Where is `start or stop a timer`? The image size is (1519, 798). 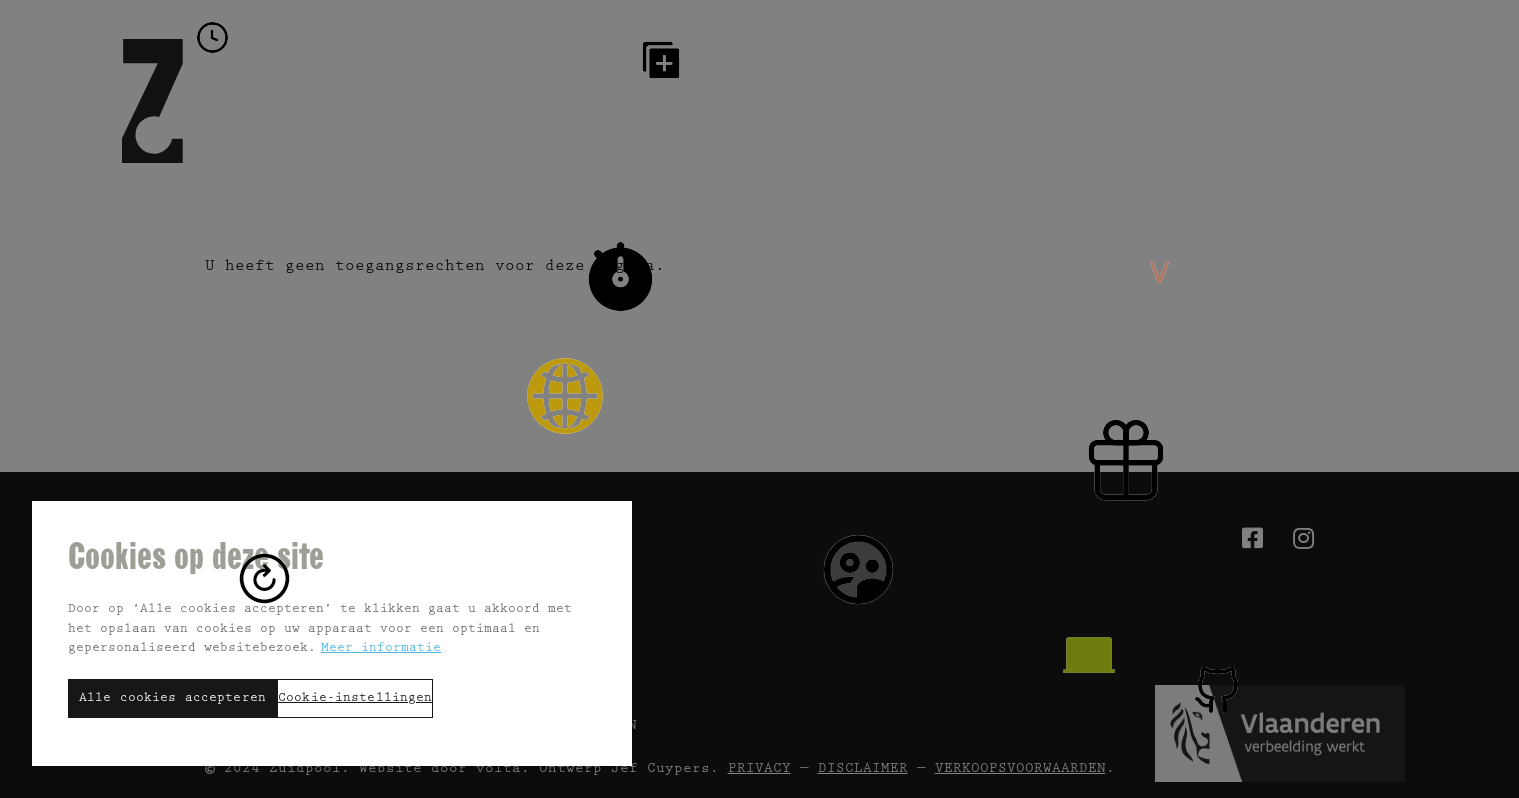
start or stop a timer is located at coordinates (620, 276).